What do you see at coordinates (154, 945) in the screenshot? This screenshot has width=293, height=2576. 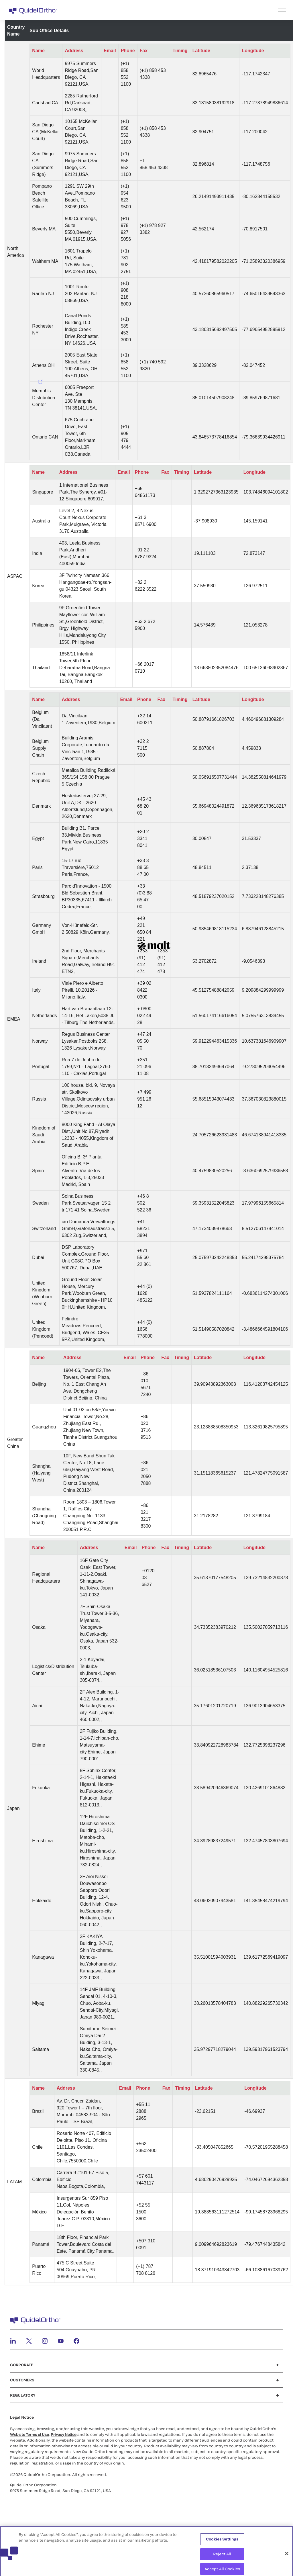 I see `visit malt freelancer platform` at bounding box center [154, 945].